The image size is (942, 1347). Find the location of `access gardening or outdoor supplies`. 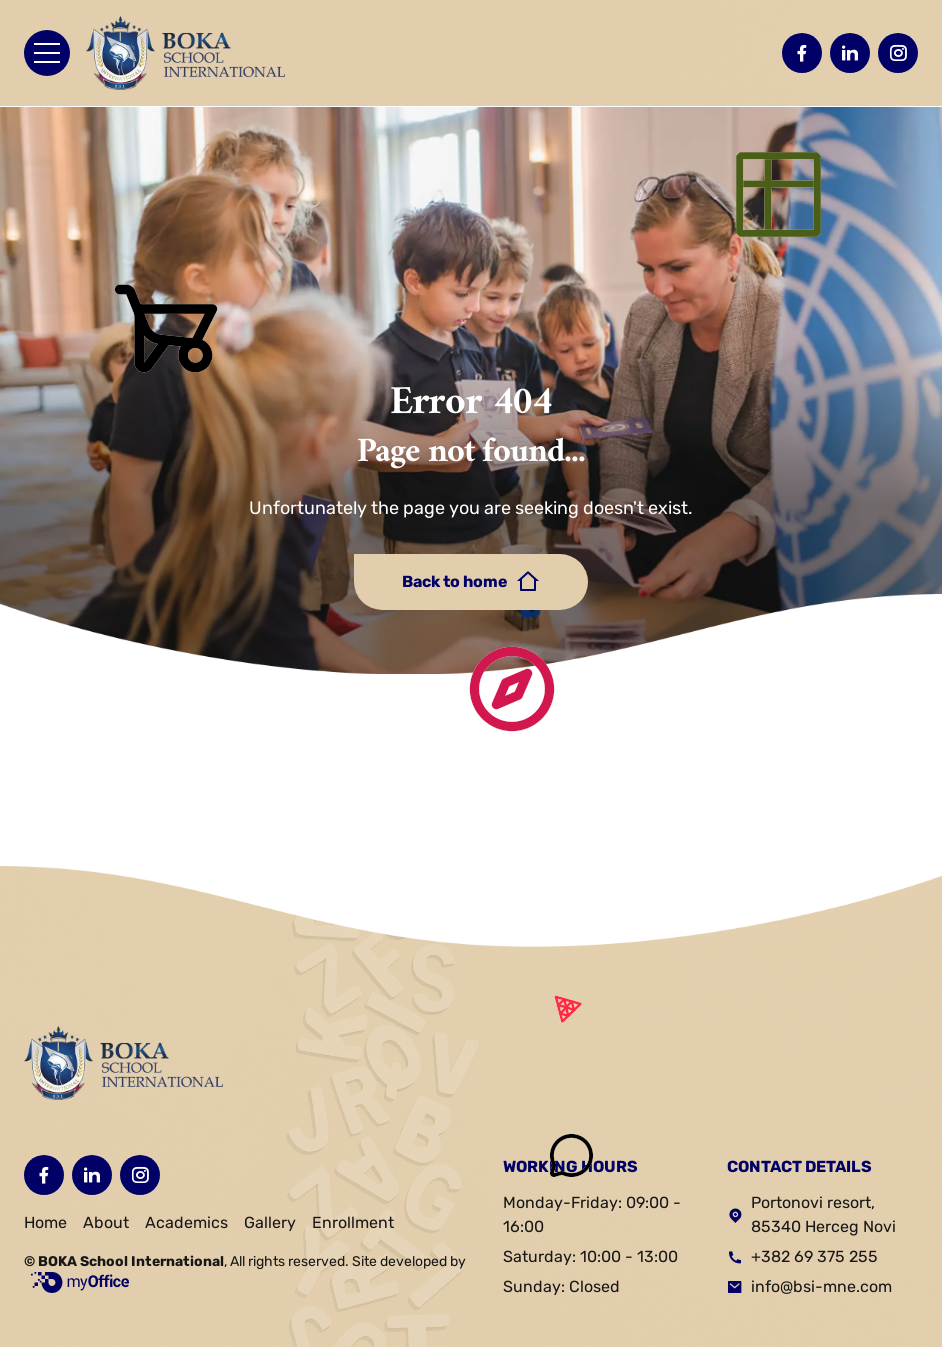

access gardening or outdoor supplies is located at coordinates (168, 328).